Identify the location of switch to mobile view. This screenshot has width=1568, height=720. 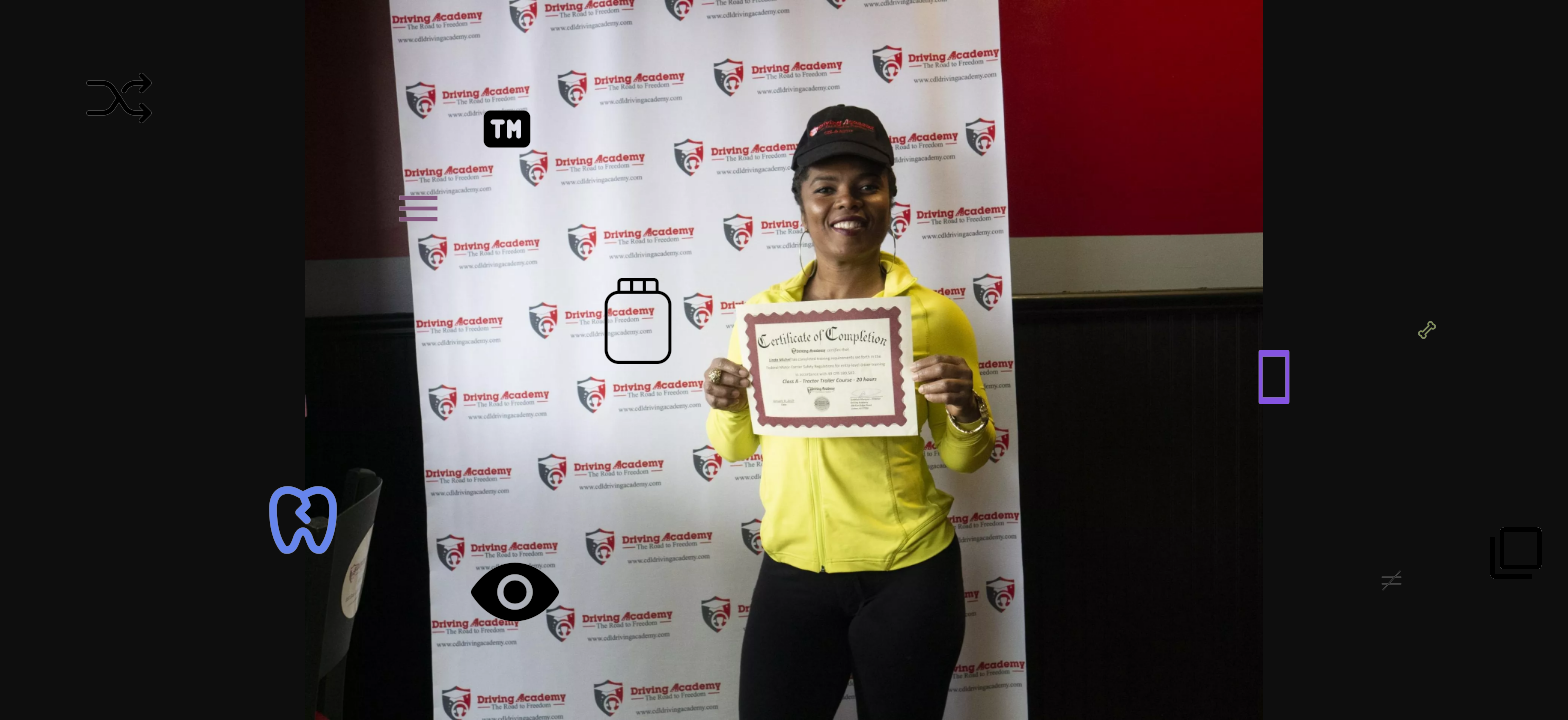
(1274, 377).